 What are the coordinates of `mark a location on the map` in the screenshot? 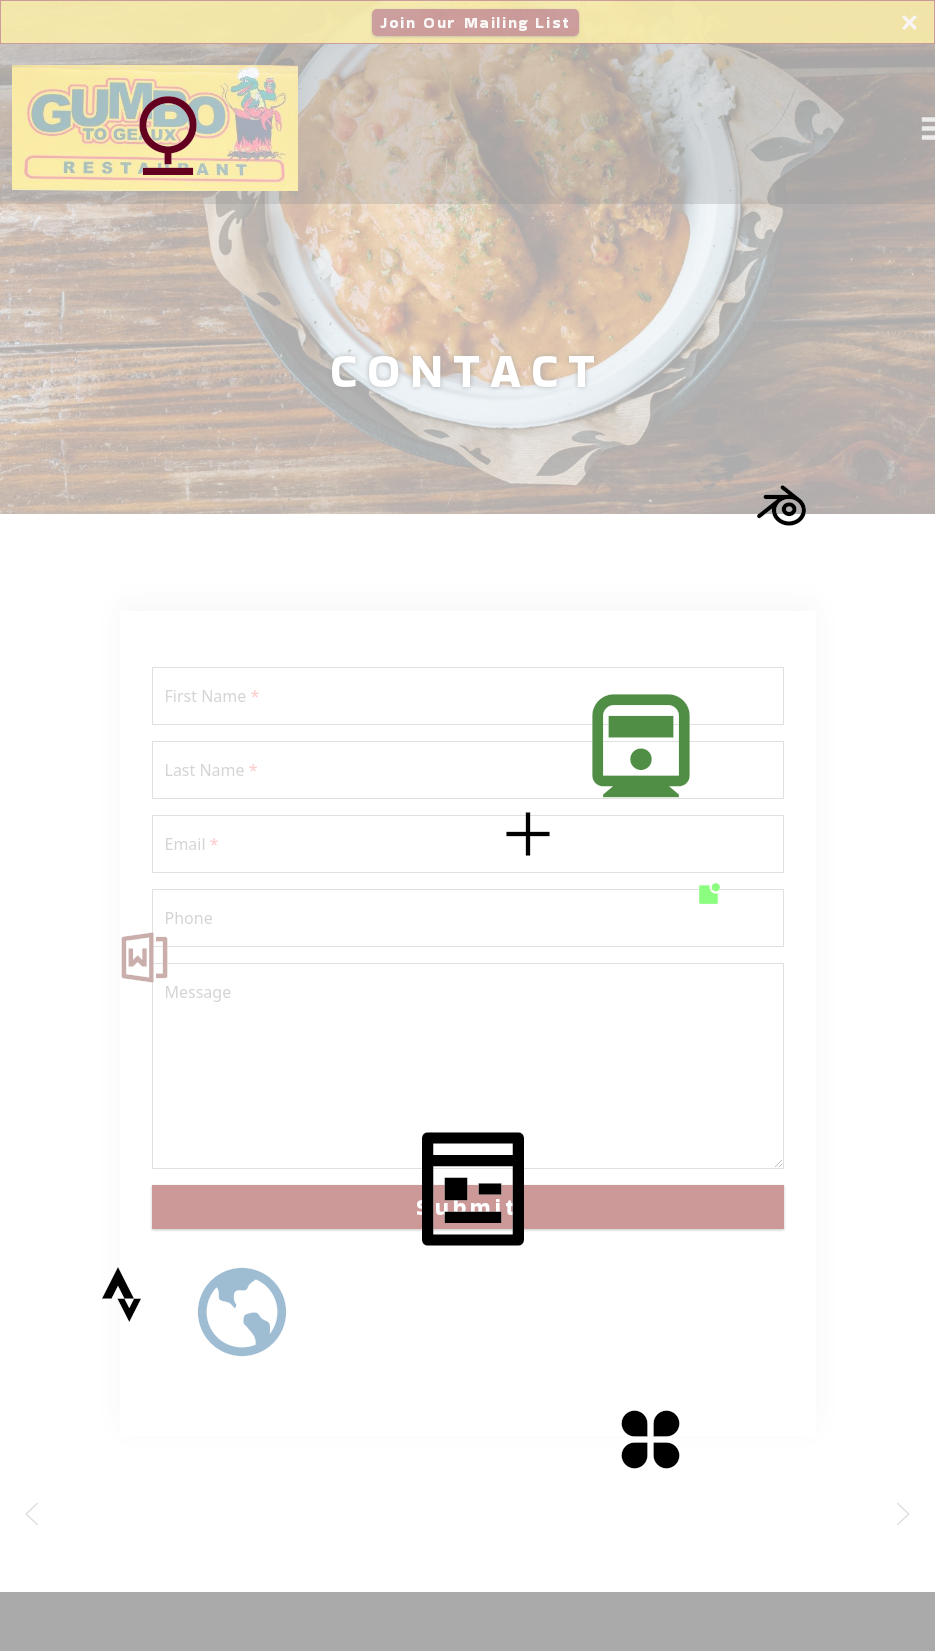 It's located at (168, 132).